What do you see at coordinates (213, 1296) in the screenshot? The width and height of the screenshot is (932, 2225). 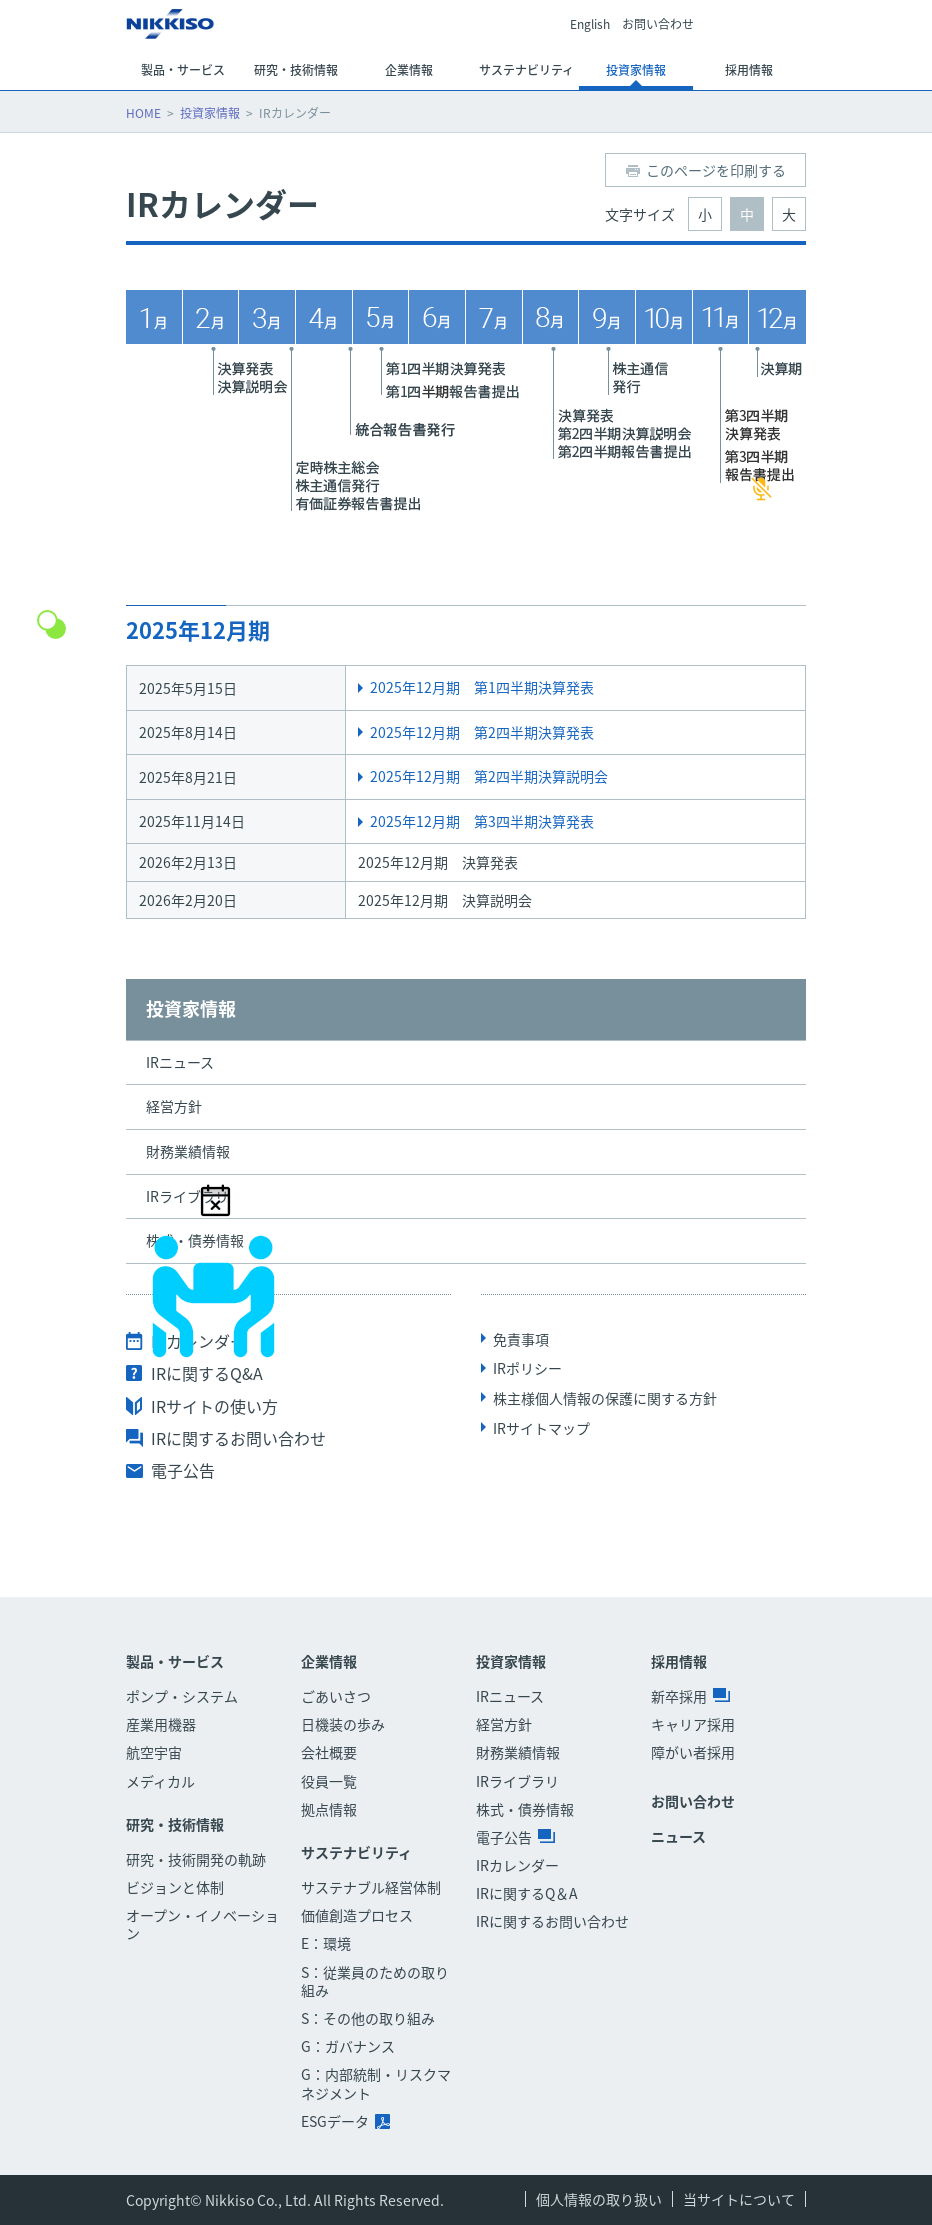 I see `team collaboration or shared task` at bounding box center [213, 1296].